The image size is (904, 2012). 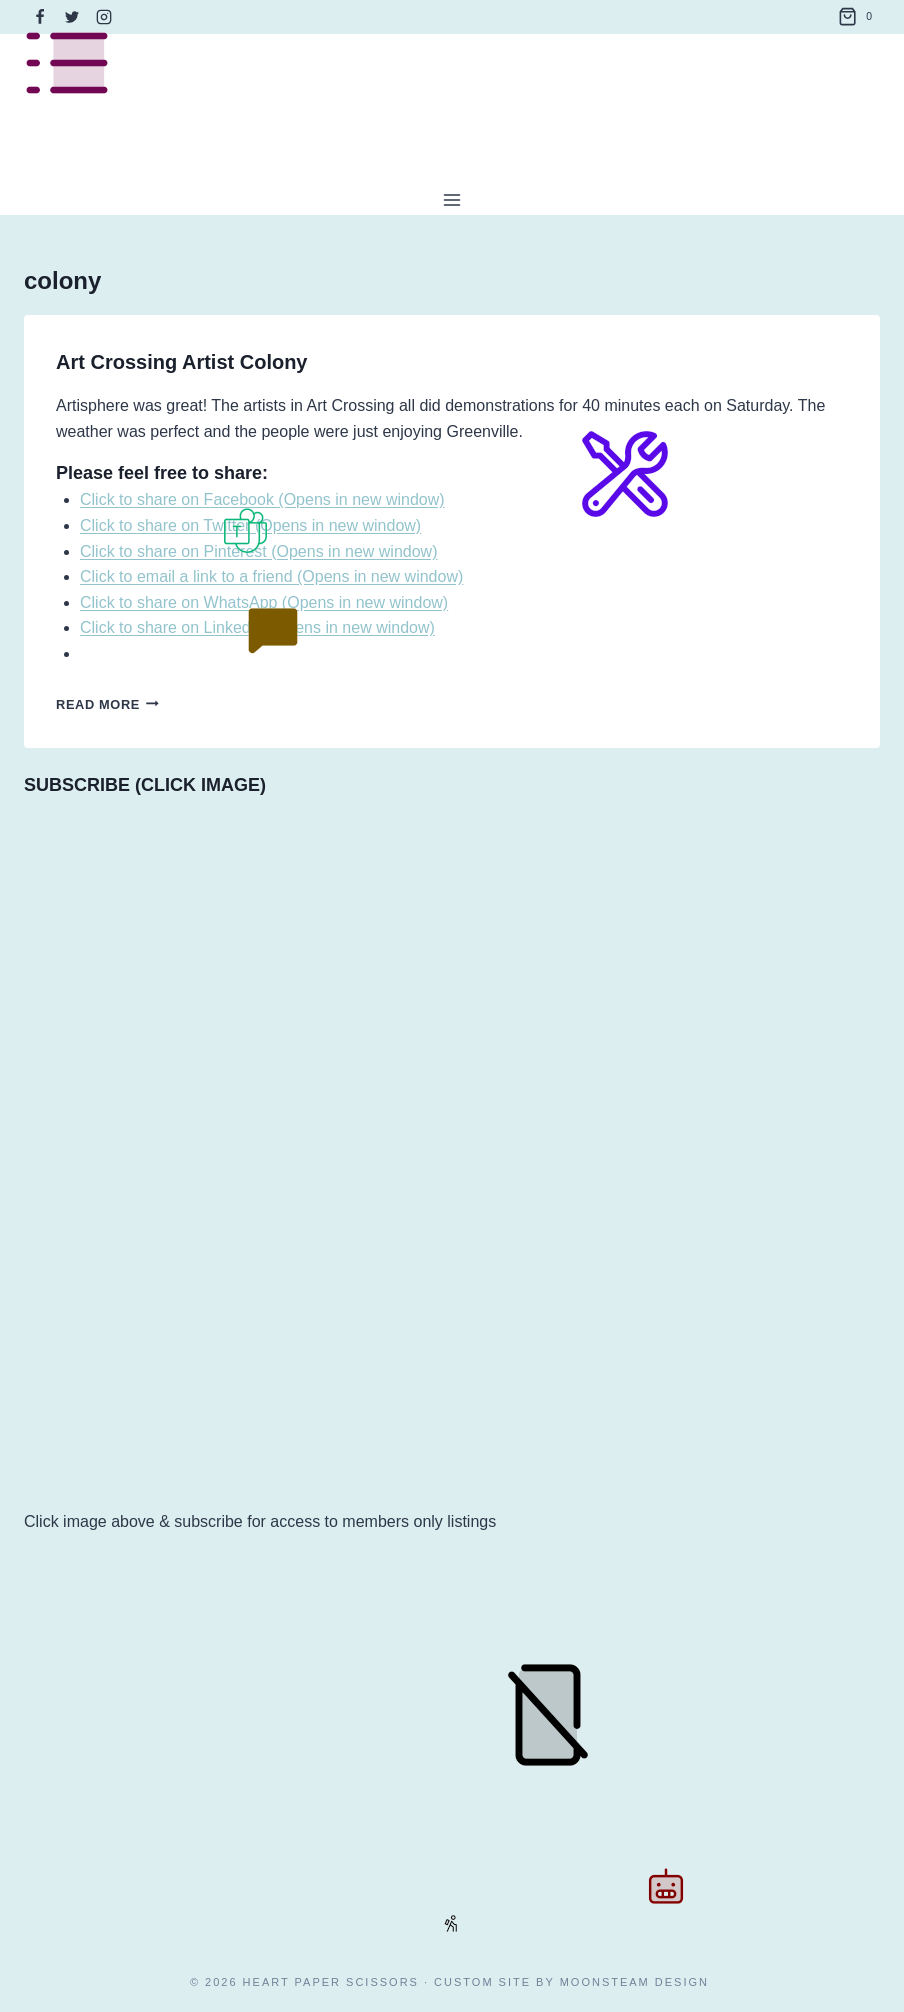 I want to click on access AI assistant or chatbot, so click(x=666, y=1888).